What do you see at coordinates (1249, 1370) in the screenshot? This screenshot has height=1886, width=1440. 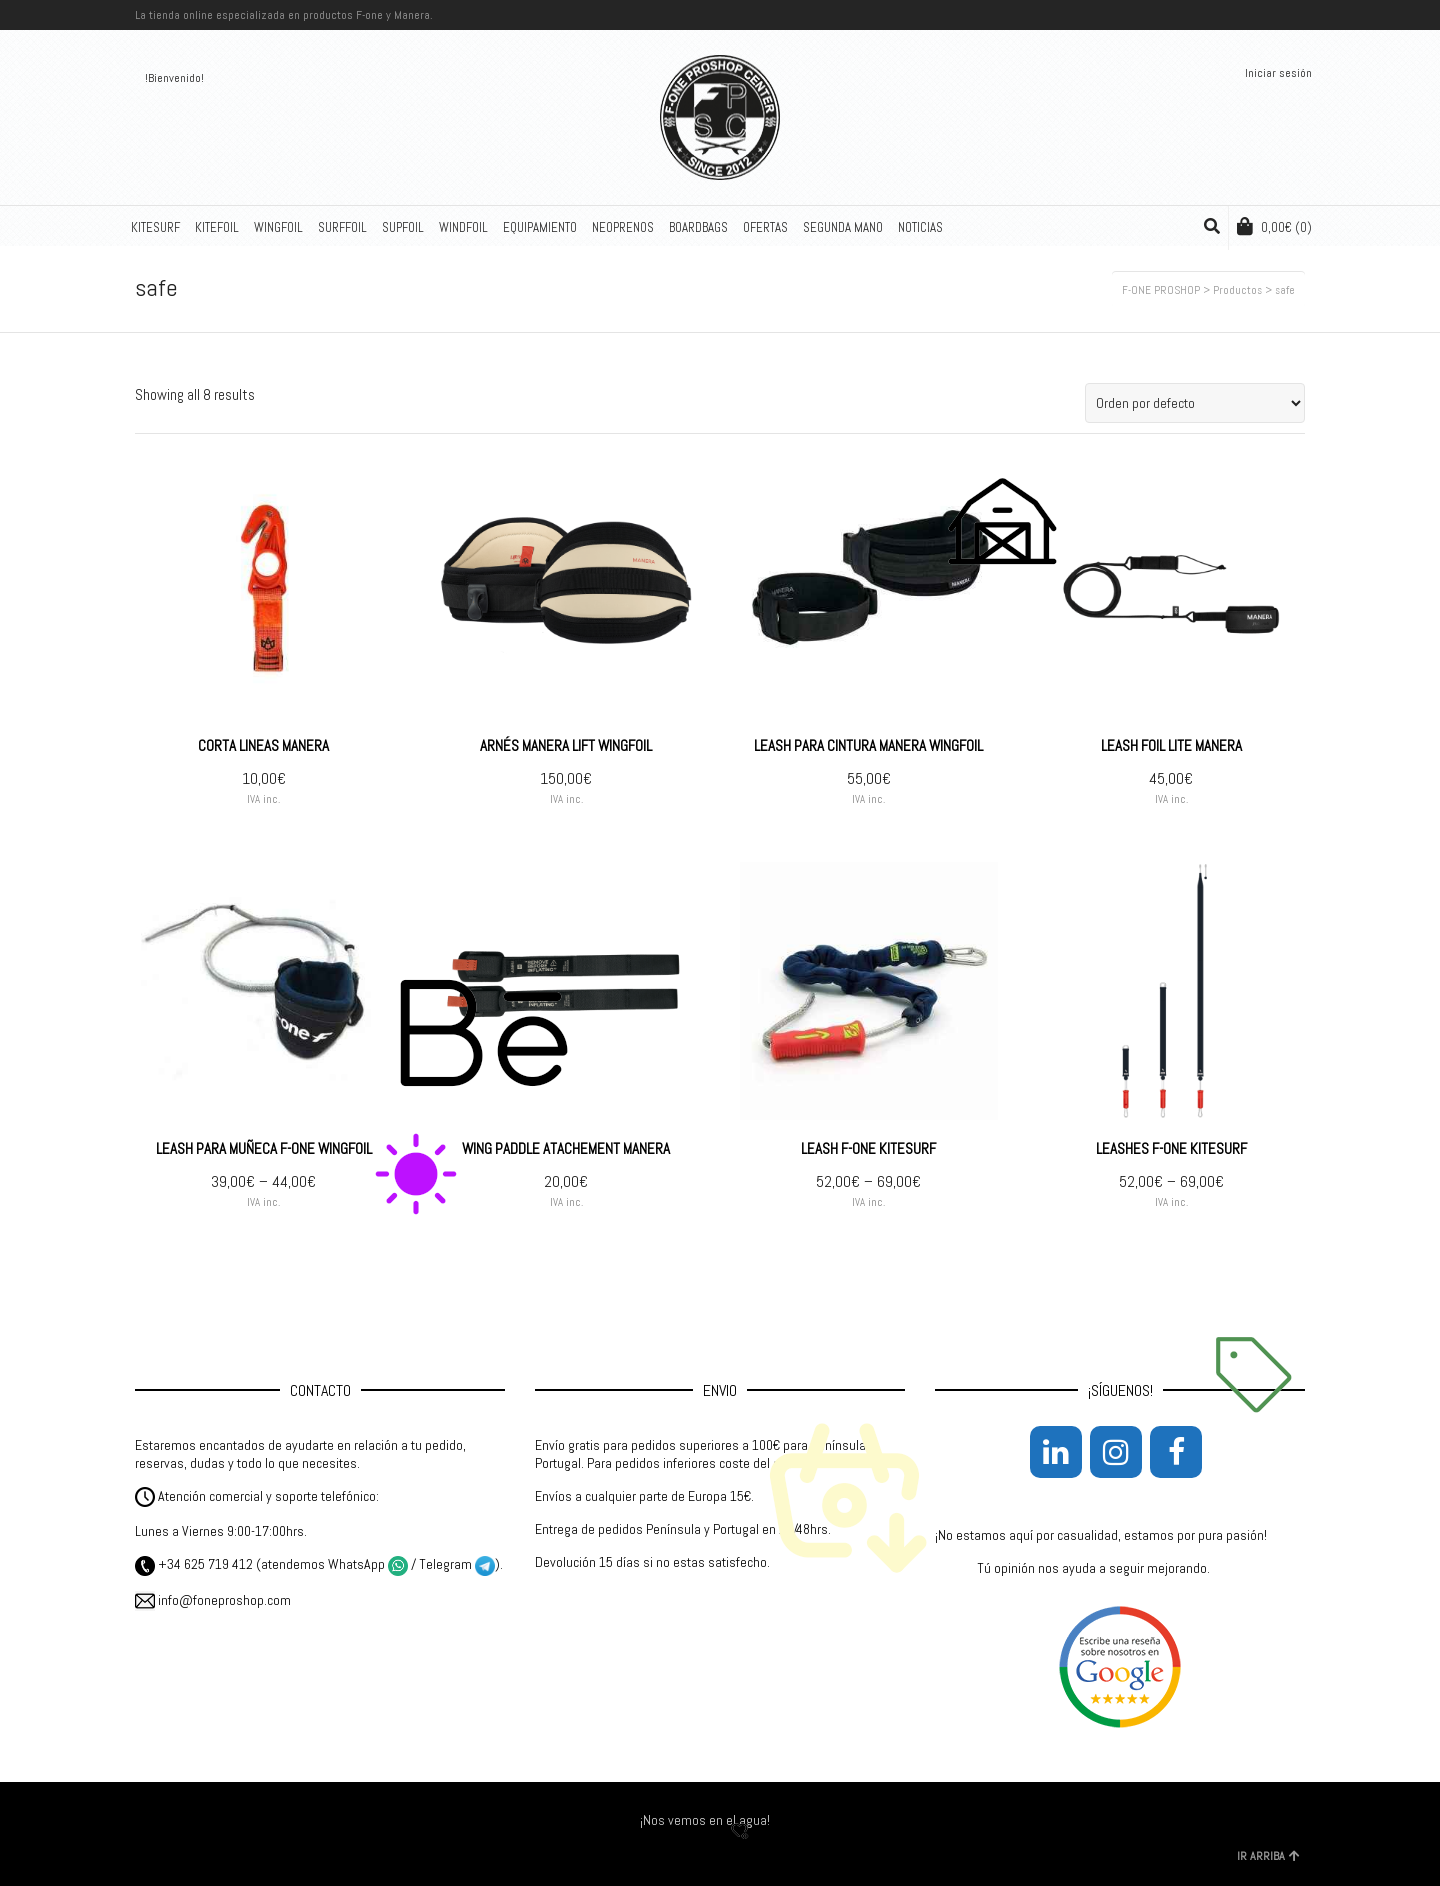 I see `add or manage tags` at bounding box center [1249, 1370].